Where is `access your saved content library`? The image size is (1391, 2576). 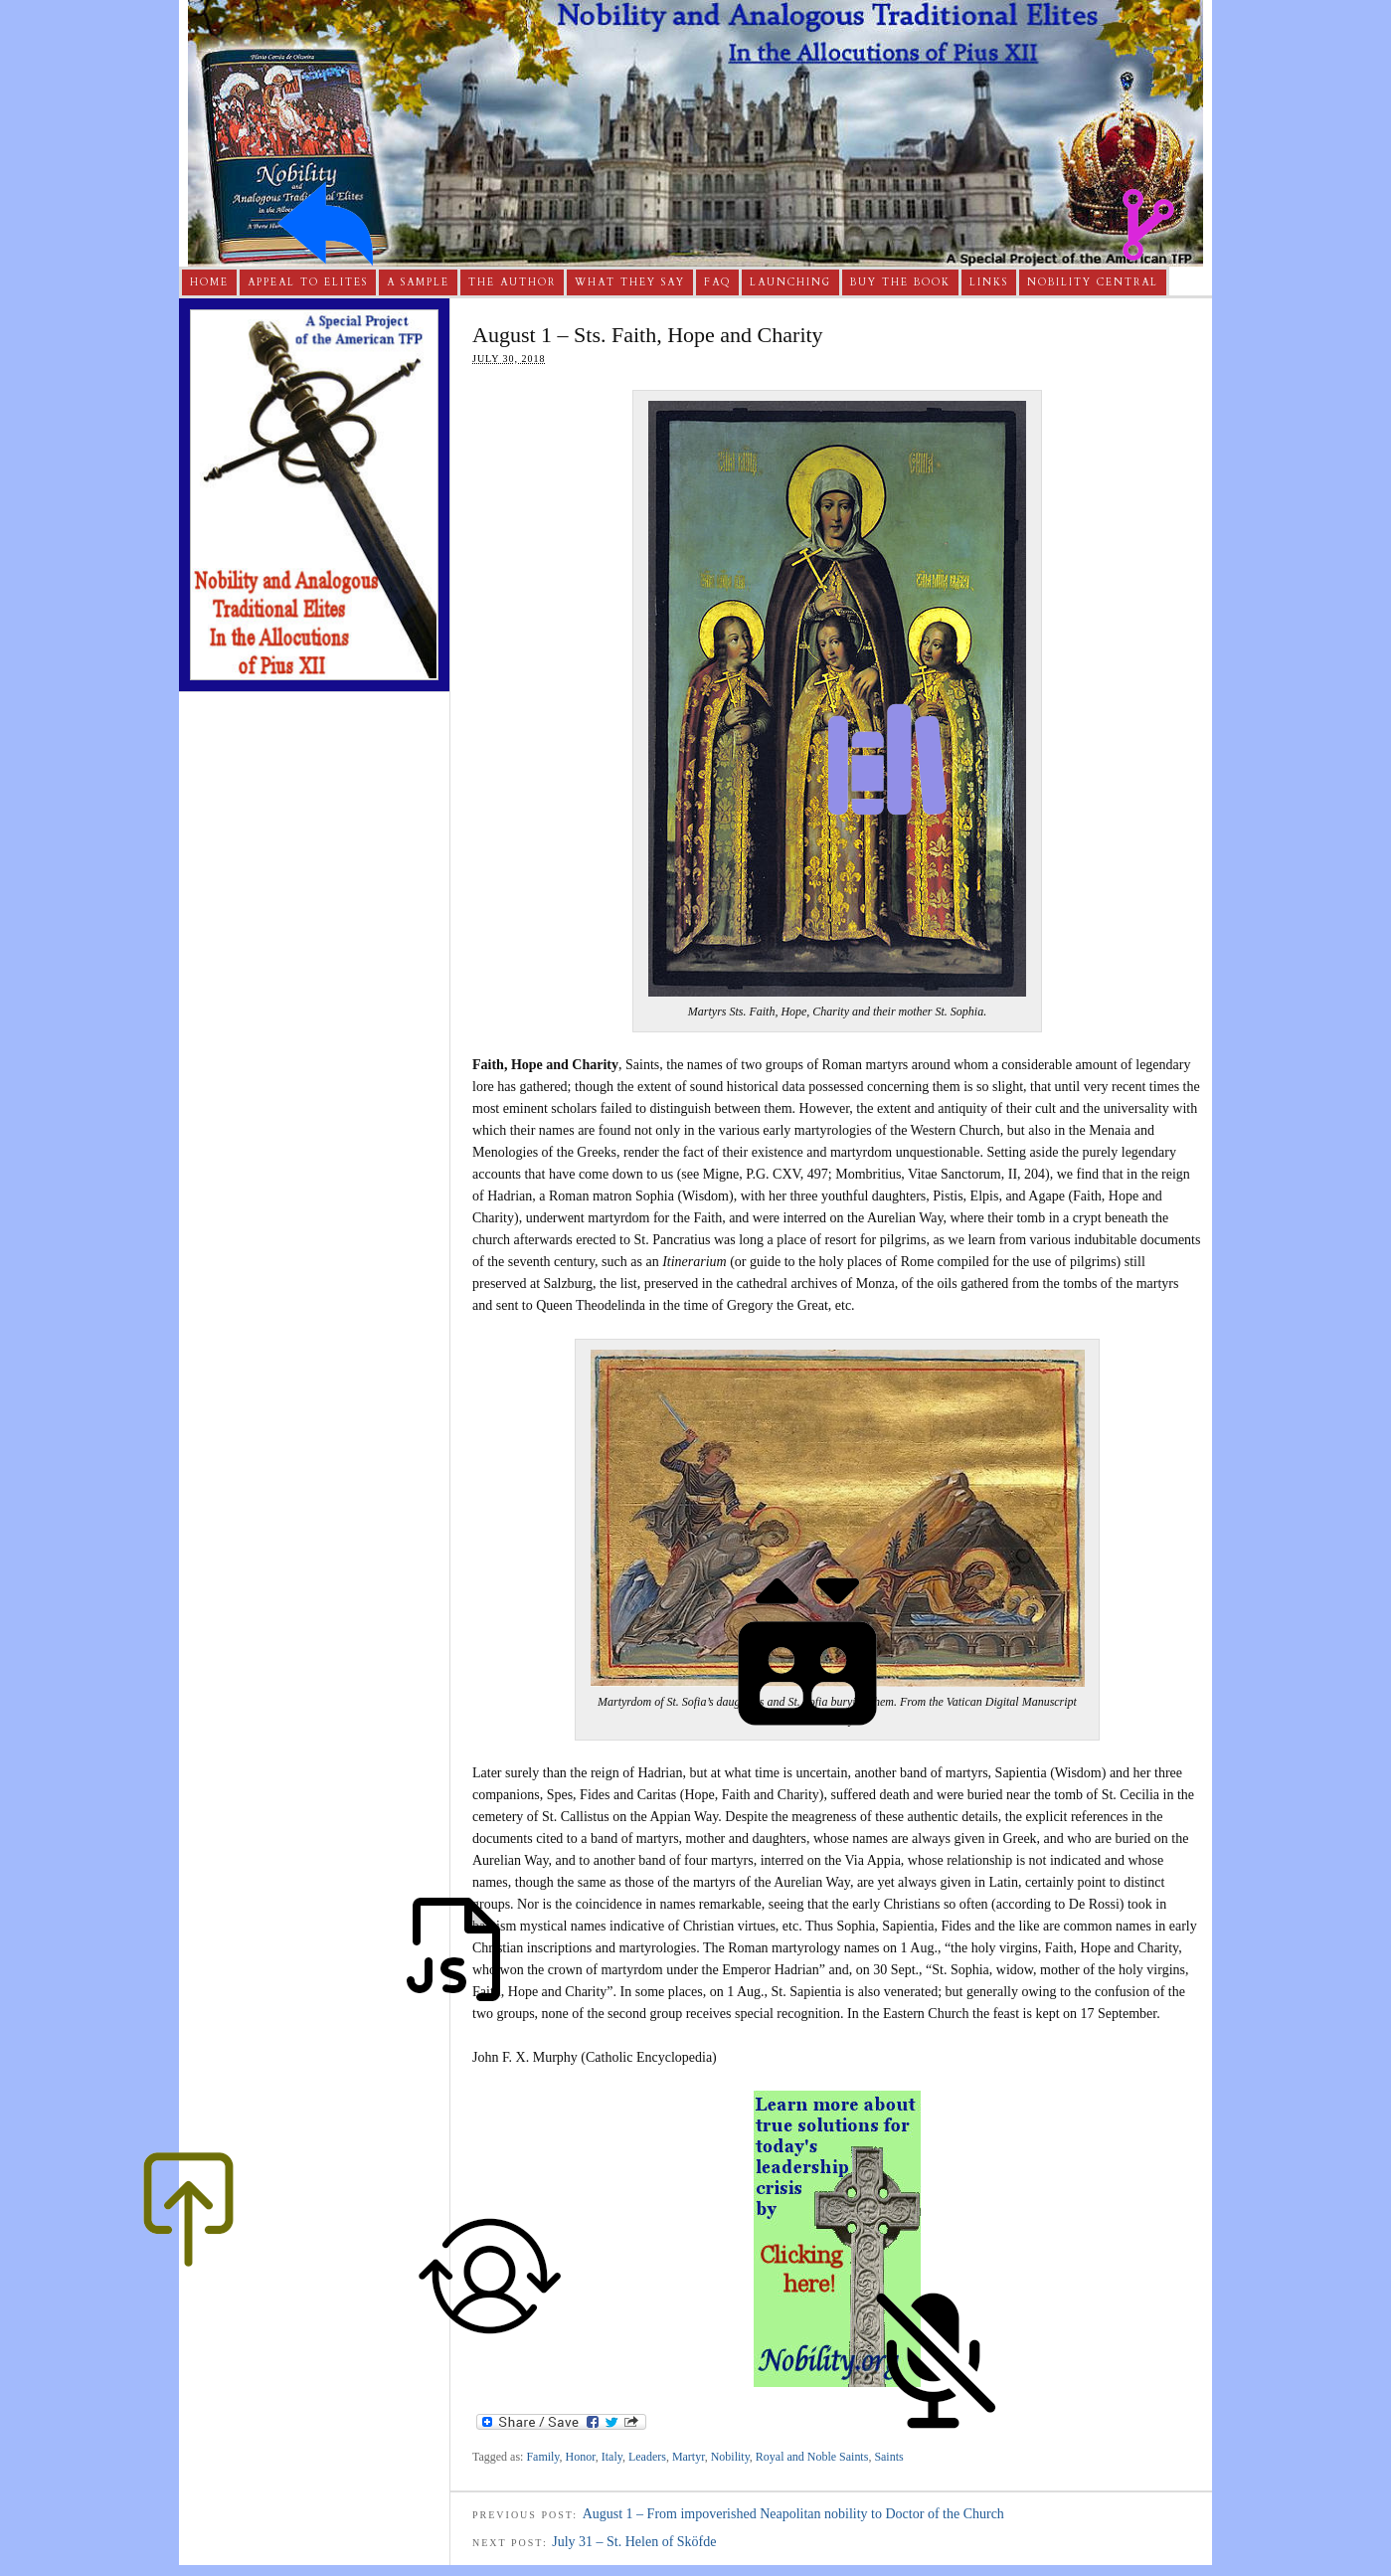 access your saved content library is located at coordinates (887, 759).